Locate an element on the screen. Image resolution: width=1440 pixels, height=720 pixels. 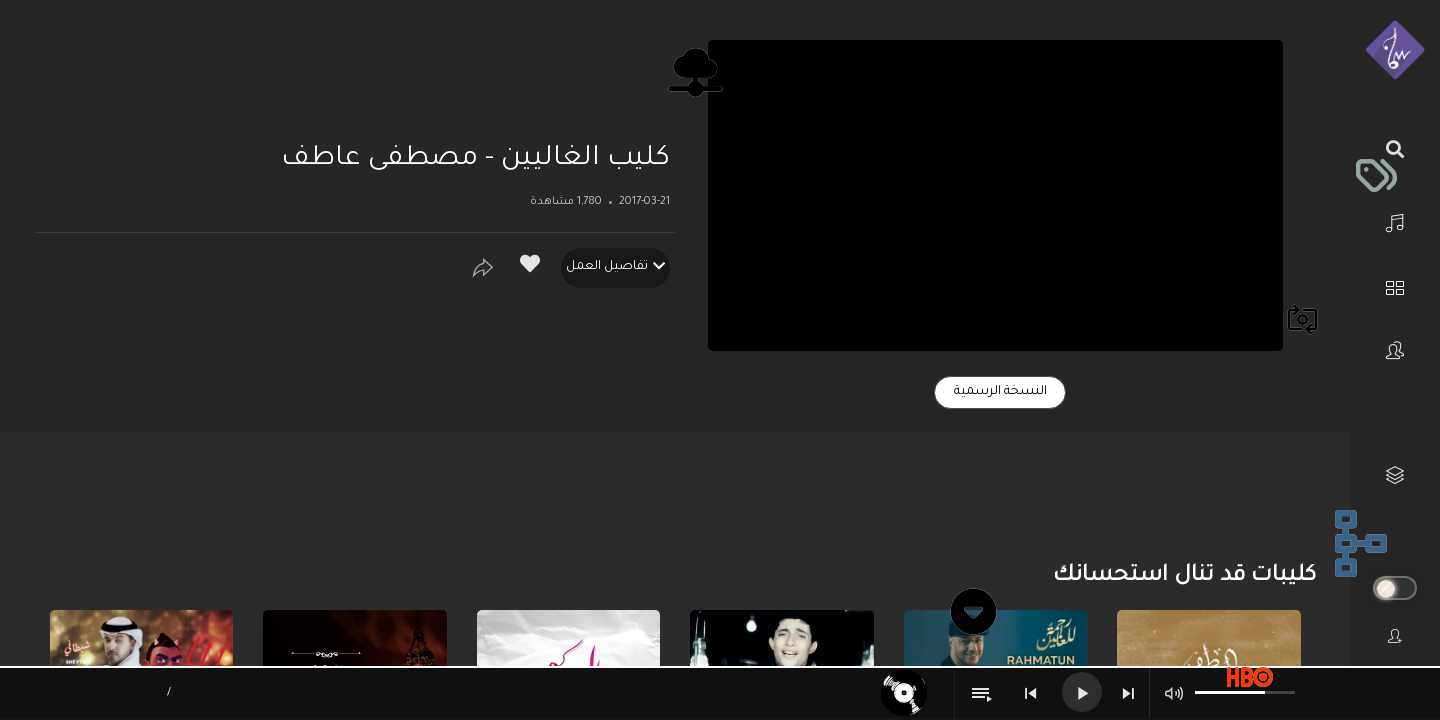
switch between front and rear camera is located at coordinates (1302, 319).